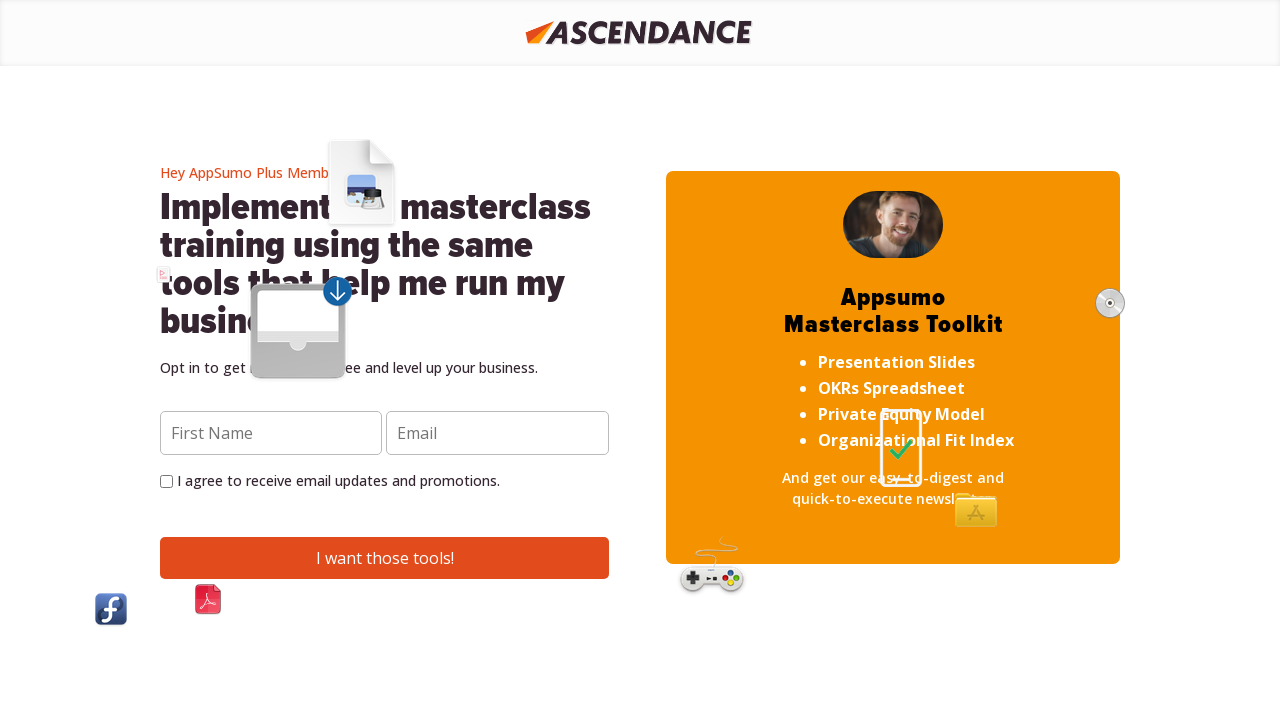  What do you see at coordinates (163, 274) in the screenshot?
I see `an audio playlist file` at bounding box center [163, 274].